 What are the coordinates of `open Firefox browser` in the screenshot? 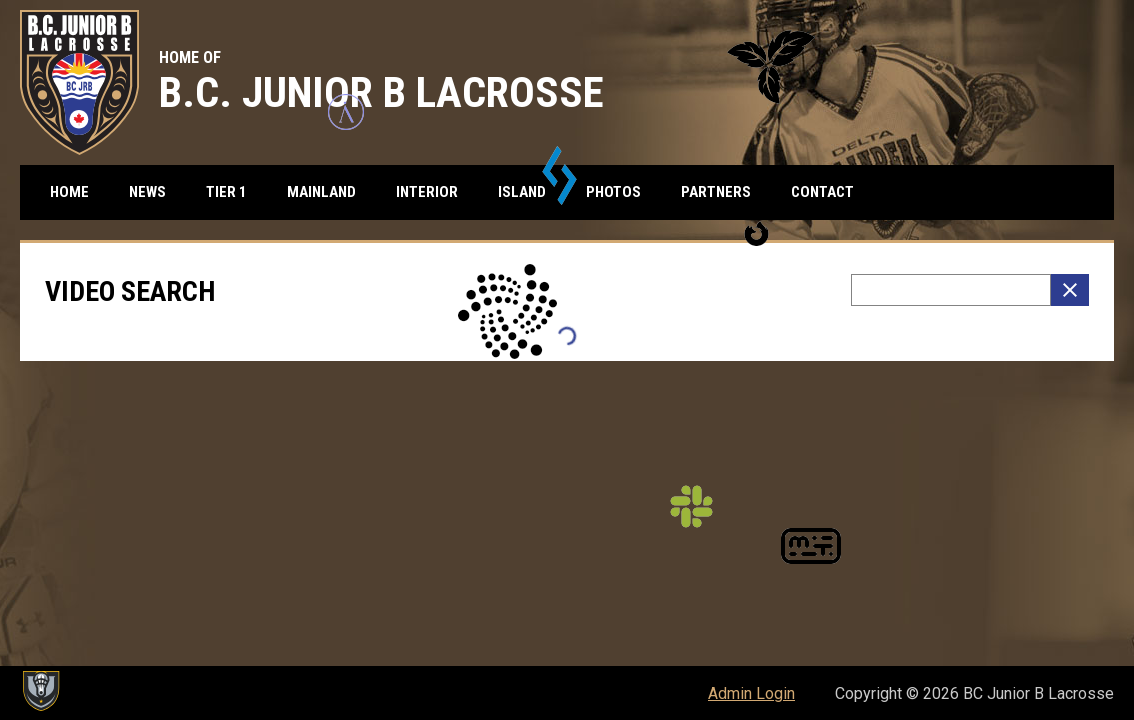 It's located at (756, 233).